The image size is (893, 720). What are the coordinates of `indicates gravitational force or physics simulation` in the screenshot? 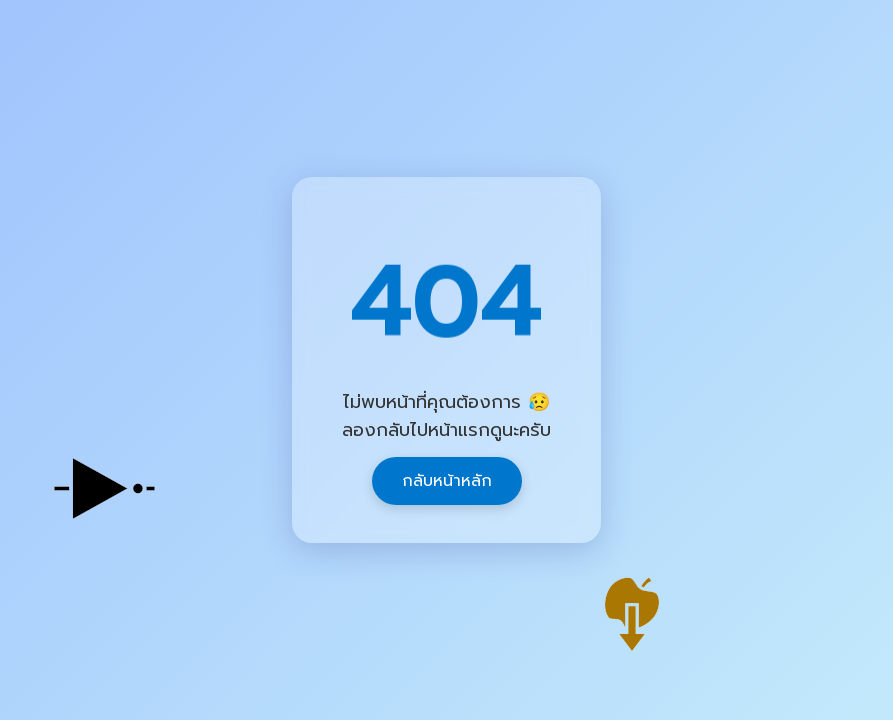 It's located at (632, 614).